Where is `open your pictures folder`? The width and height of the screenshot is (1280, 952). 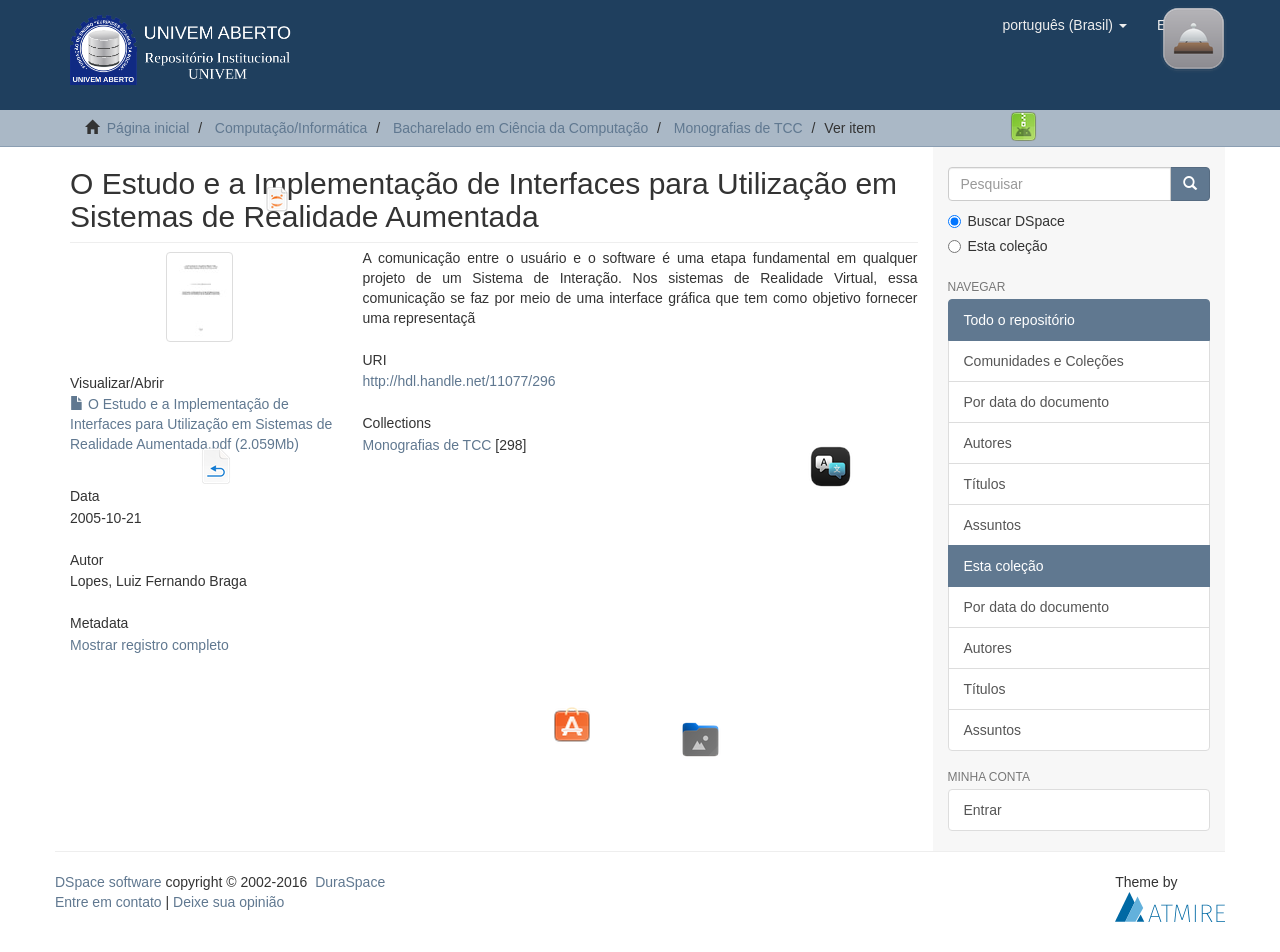
open your pictures folder is located at coordinates (700, 739).